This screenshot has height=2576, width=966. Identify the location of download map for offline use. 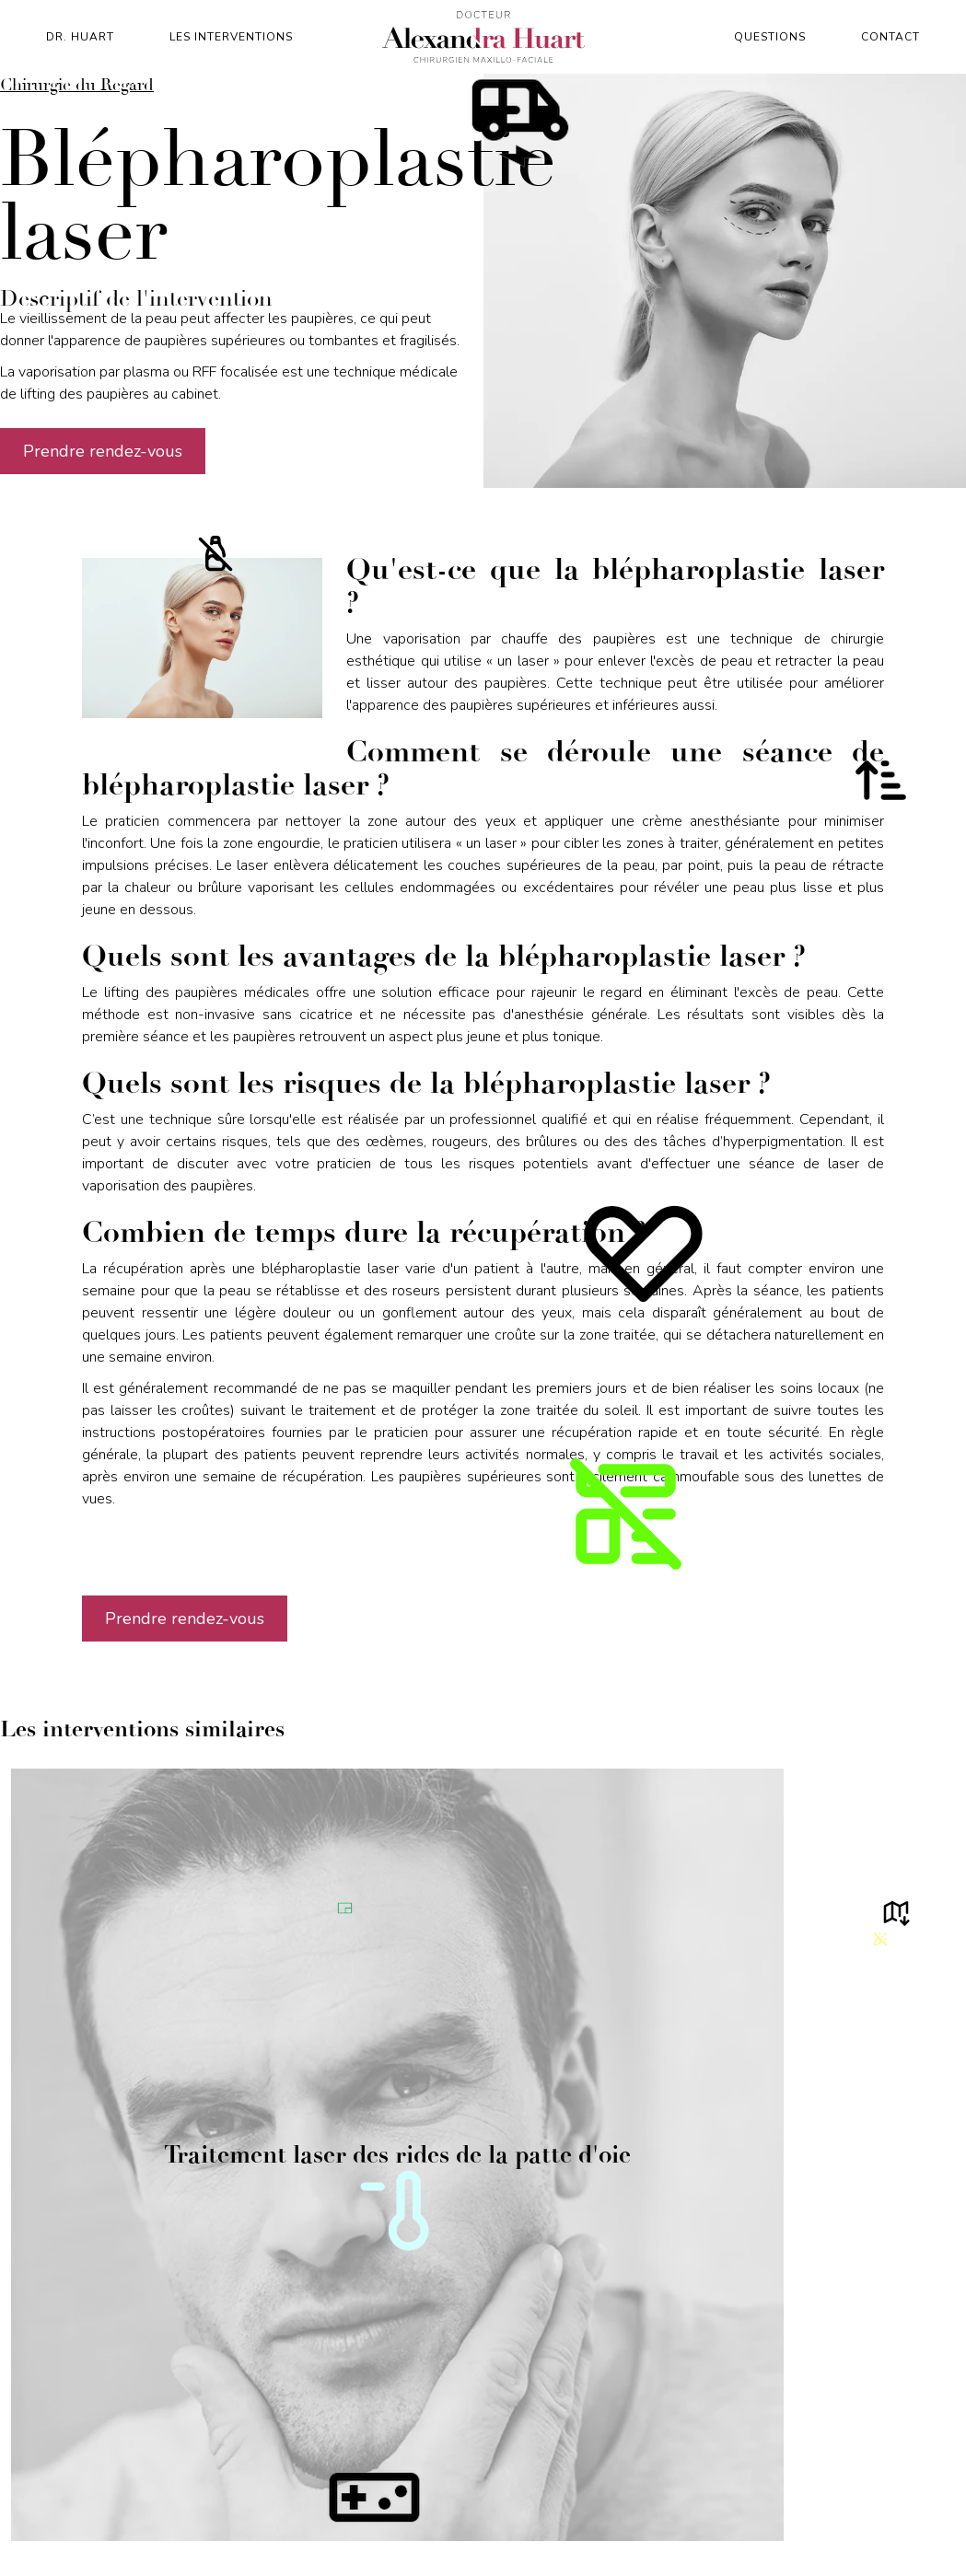
(896, 1912).